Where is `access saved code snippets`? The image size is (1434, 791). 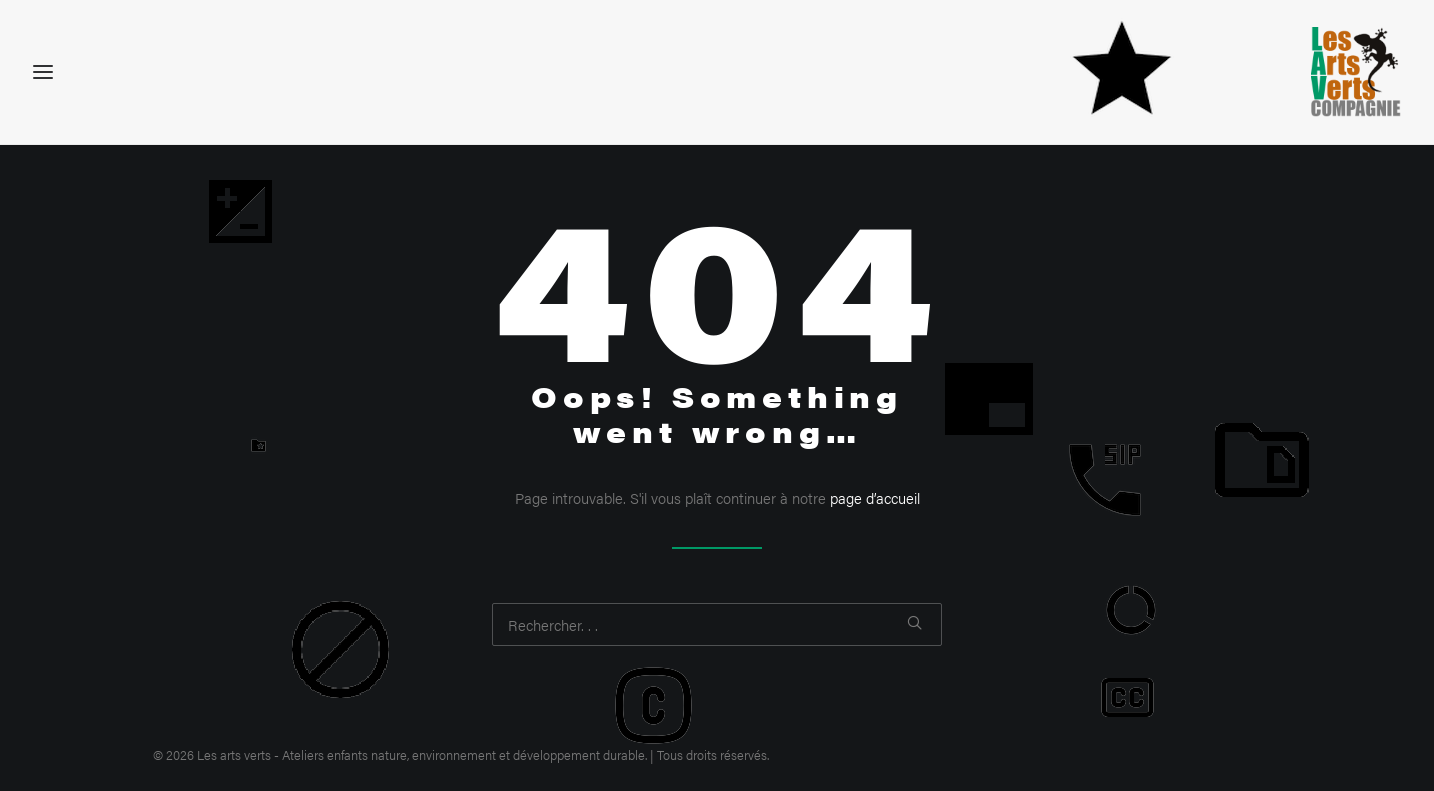
access saved code snippets is located at coordinates (1262, 460).